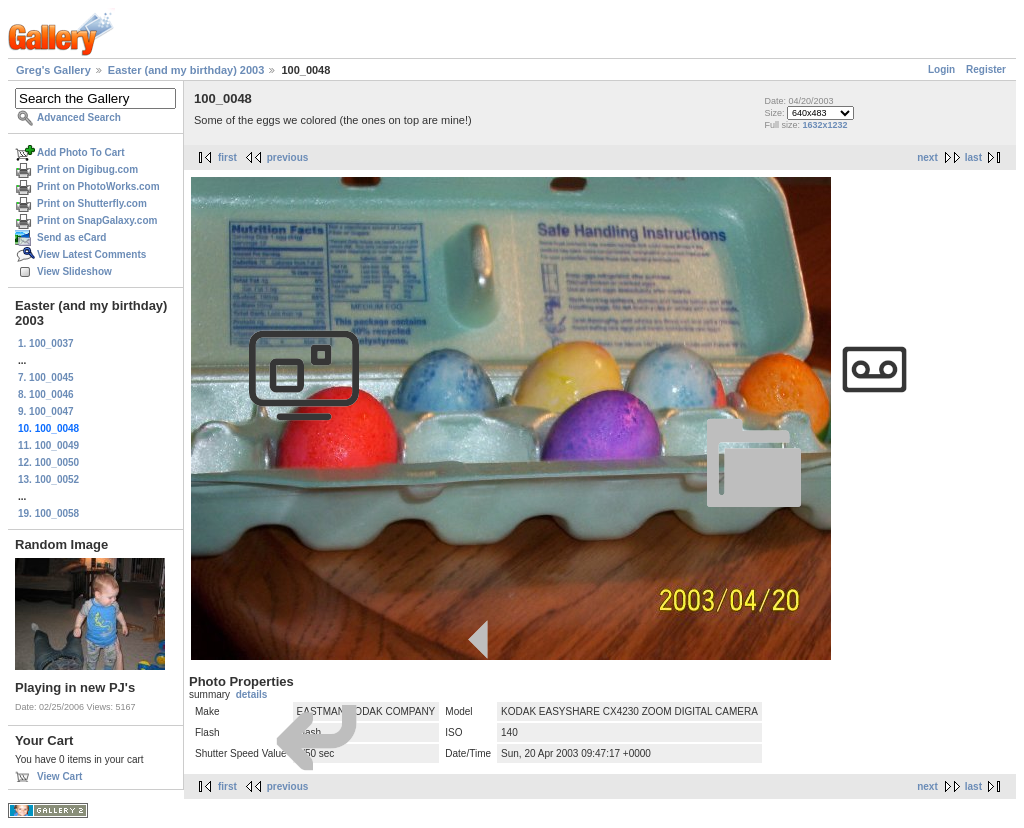 The width and height of the screenshot is (1024, 828). I want to click on access desktop folder, so click(754, 460).